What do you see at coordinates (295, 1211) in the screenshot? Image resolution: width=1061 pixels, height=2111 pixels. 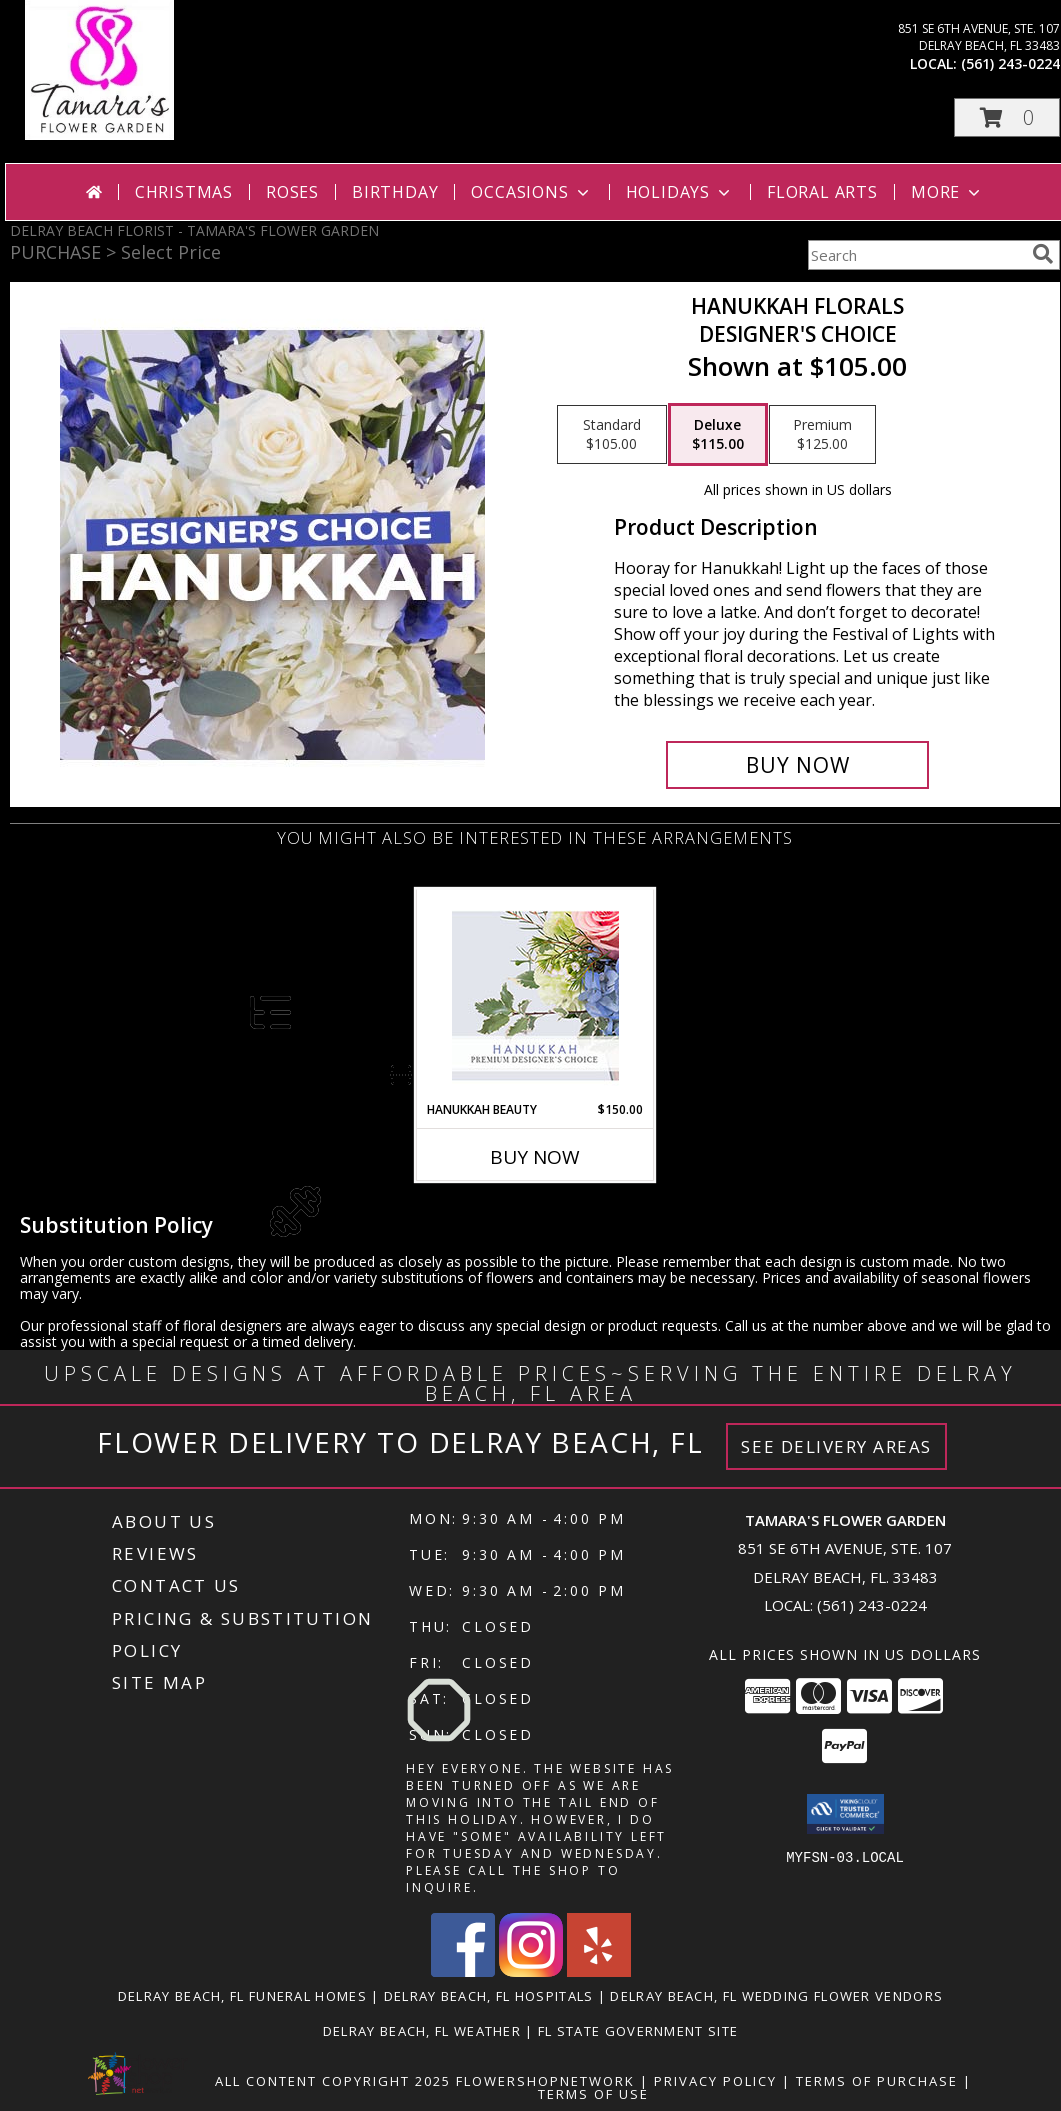 I see `access fitness or workout features` at bounding box center [295, 1211].